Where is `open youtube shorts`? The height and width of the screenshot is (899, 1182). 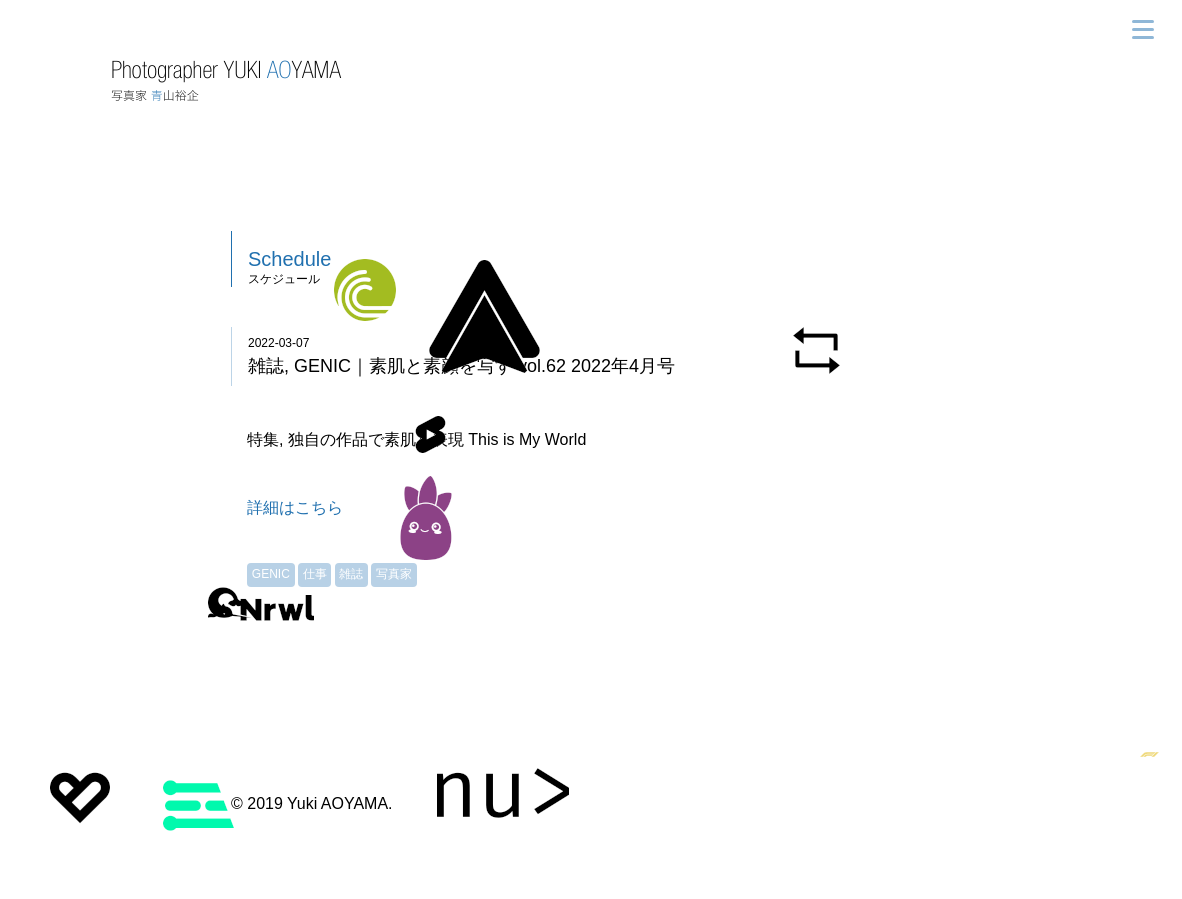 open youtube shorts is located at coordinates (430, 434).